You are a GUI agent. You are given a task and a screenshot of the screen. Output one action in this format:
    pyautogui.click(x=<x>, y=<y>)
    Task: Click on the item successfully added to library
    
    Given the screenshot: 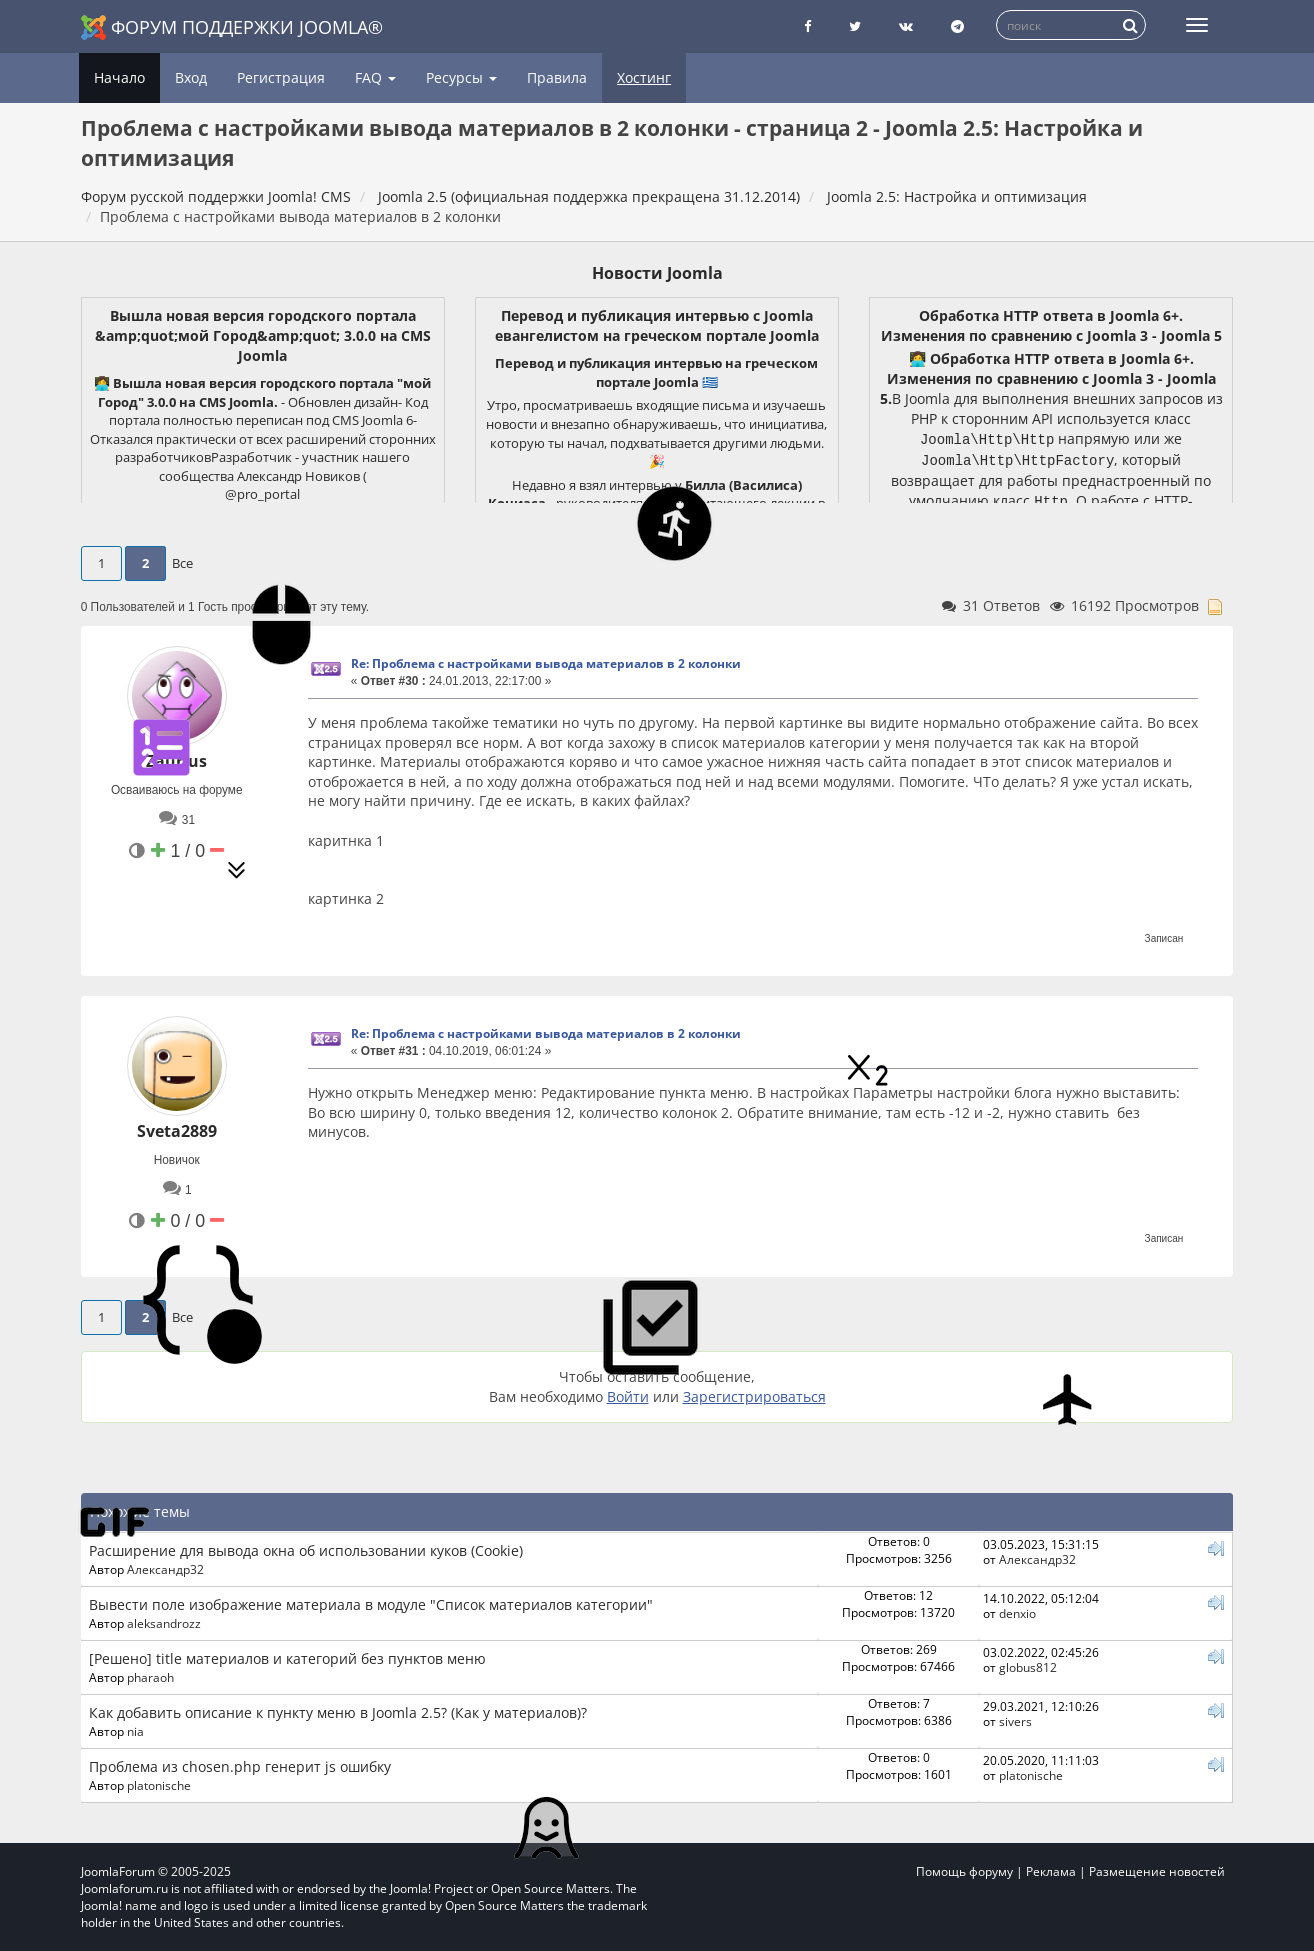 What is the action you would take?
    pyautogui.click(x=650, y=1327)
    